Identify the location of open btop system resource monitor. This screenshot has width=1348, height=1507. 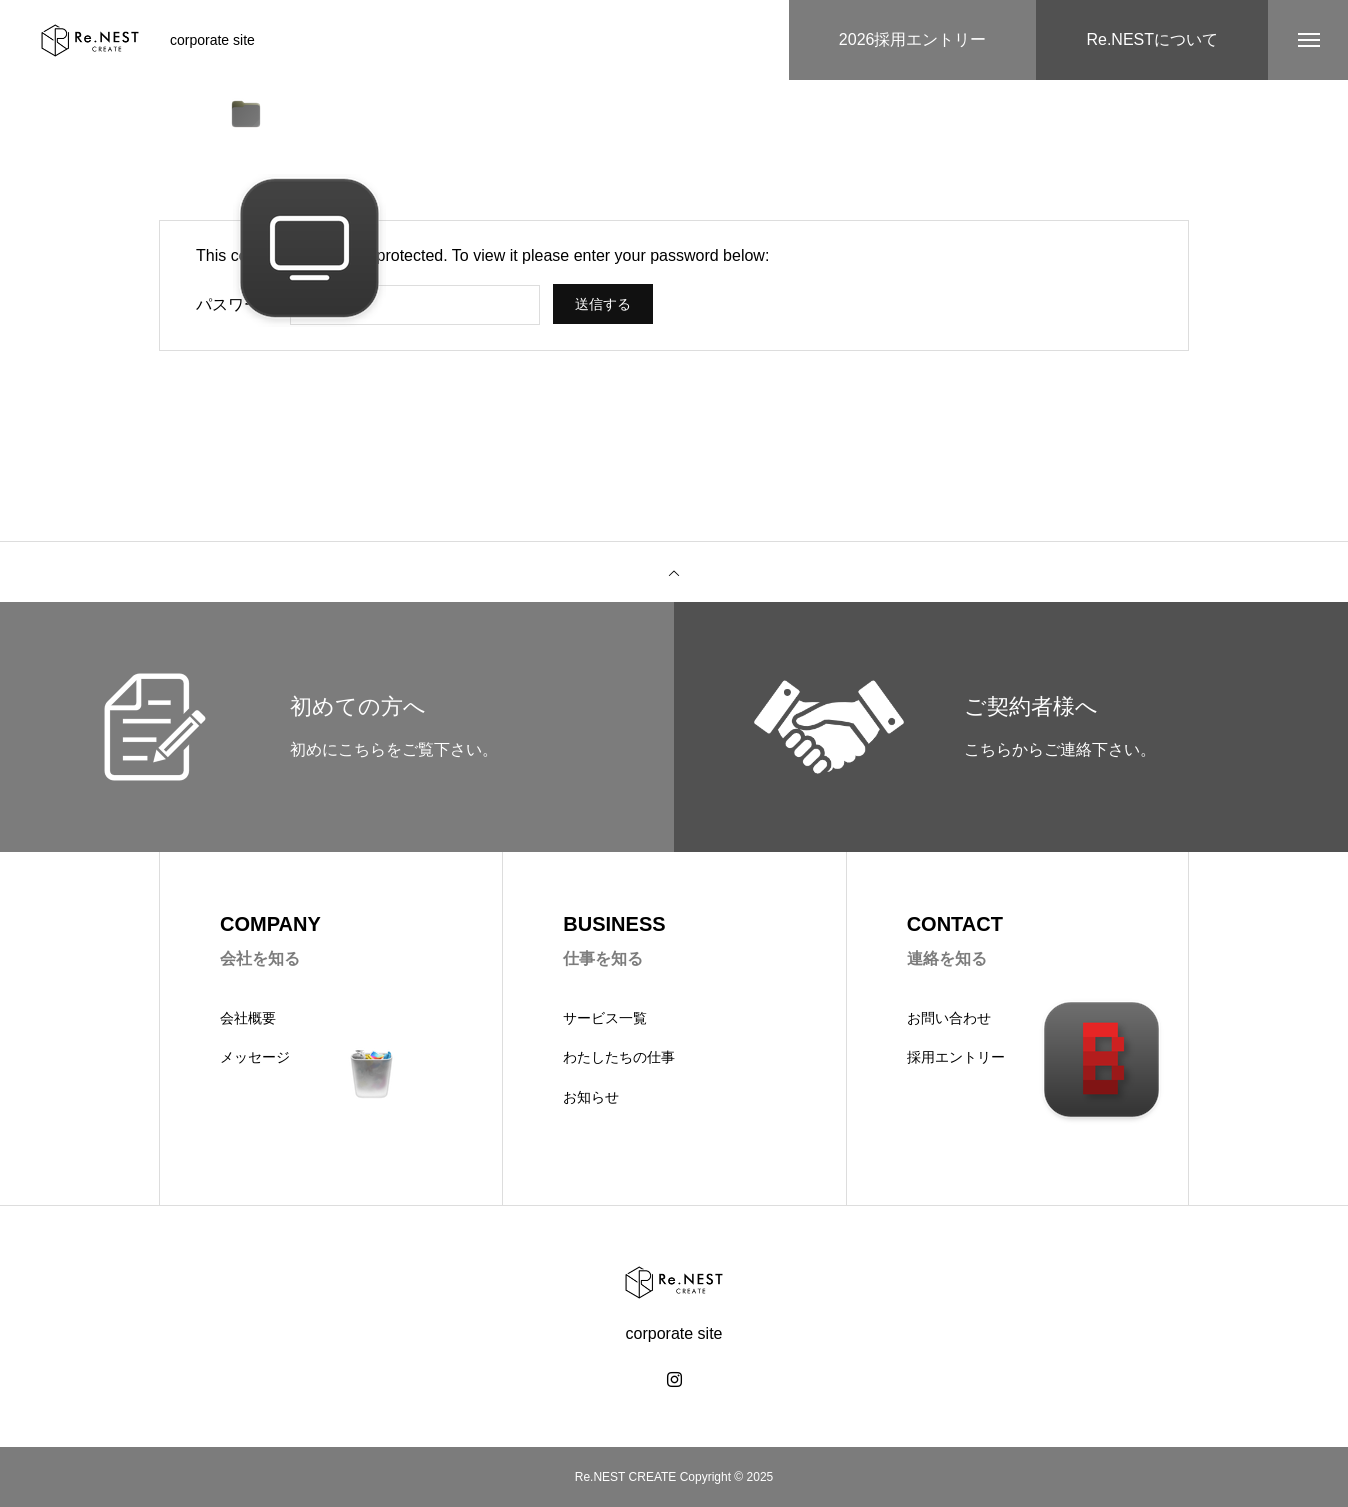
(1101, 1059).